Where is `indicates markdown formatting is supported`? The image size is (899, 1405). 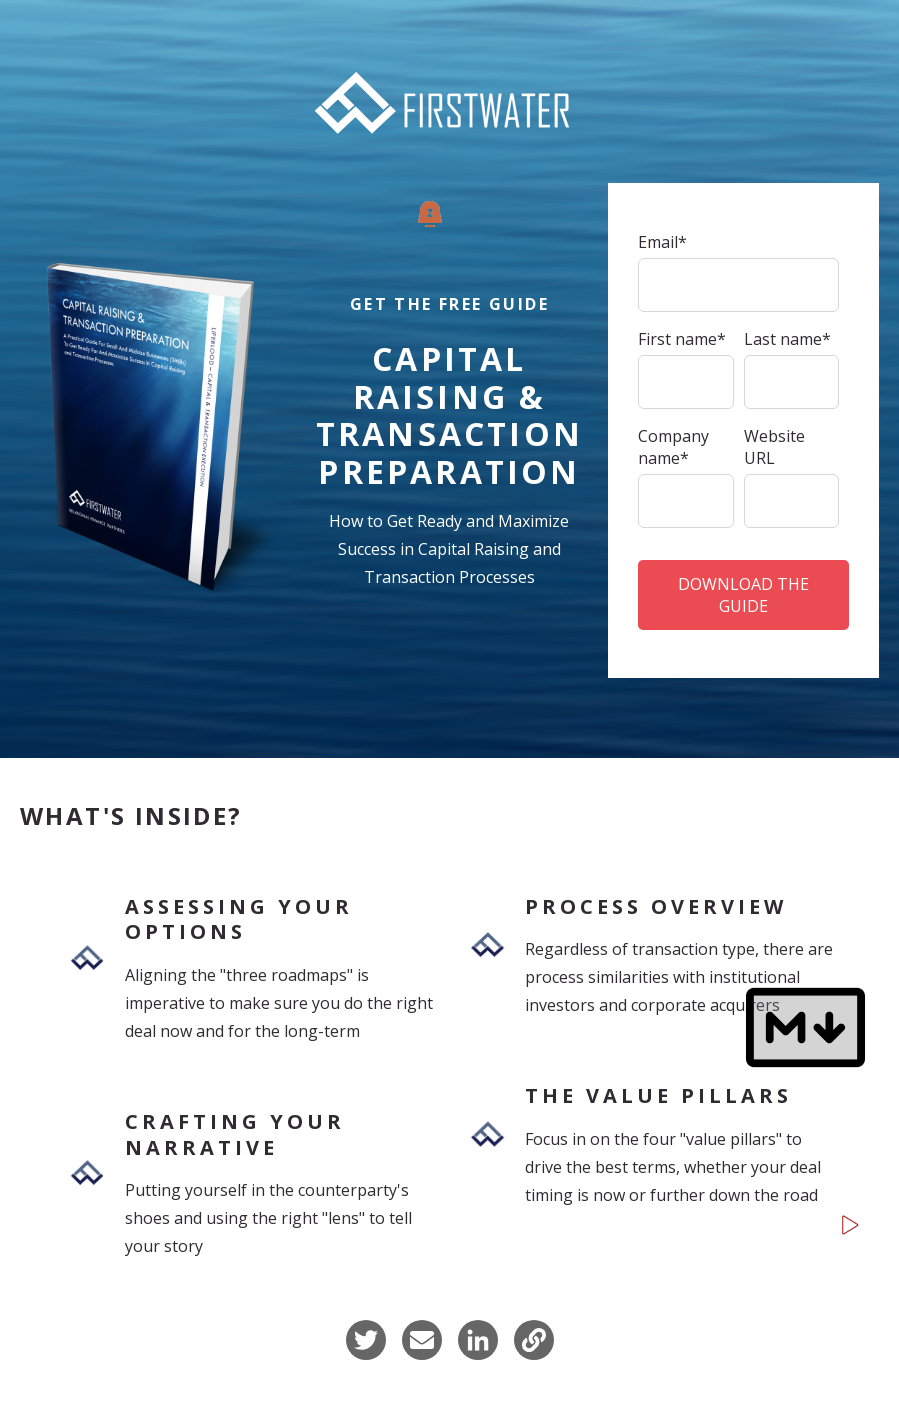
indicates markdown formatting is supported is located at coordinates (805, 1027).